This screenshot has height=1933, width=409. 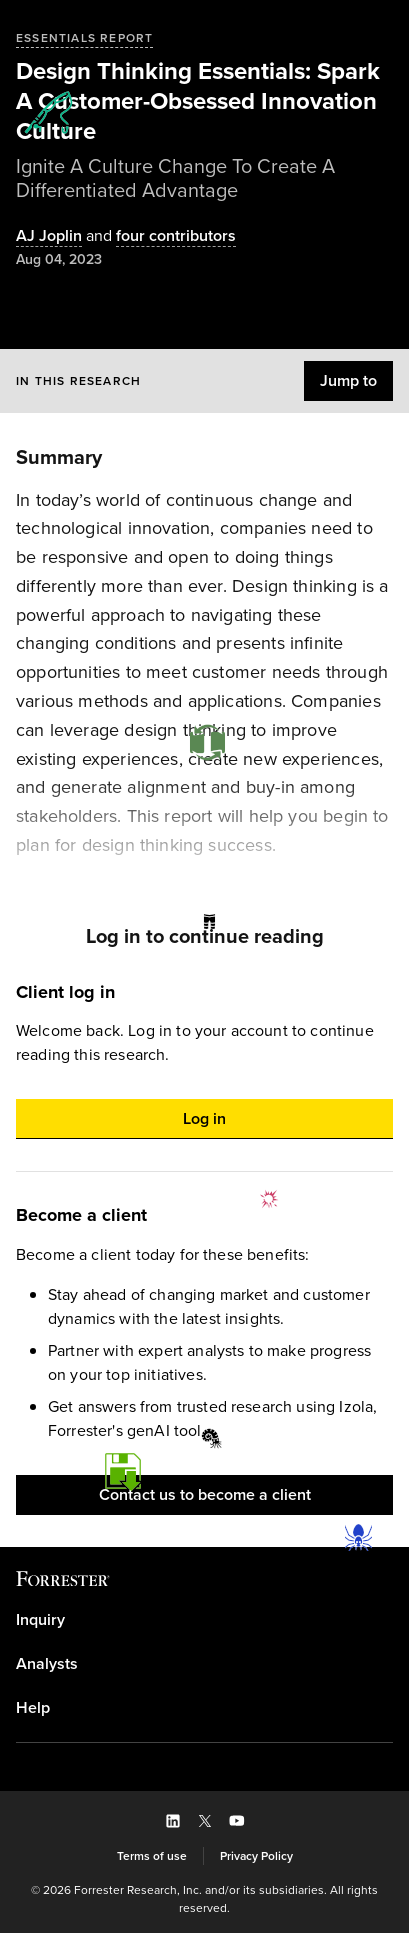 What do you see at coordinates (269, 1199) in the screenshot?
I see `indicates an eclipse or celestial event in a game` at bounding box center [269, 1199].